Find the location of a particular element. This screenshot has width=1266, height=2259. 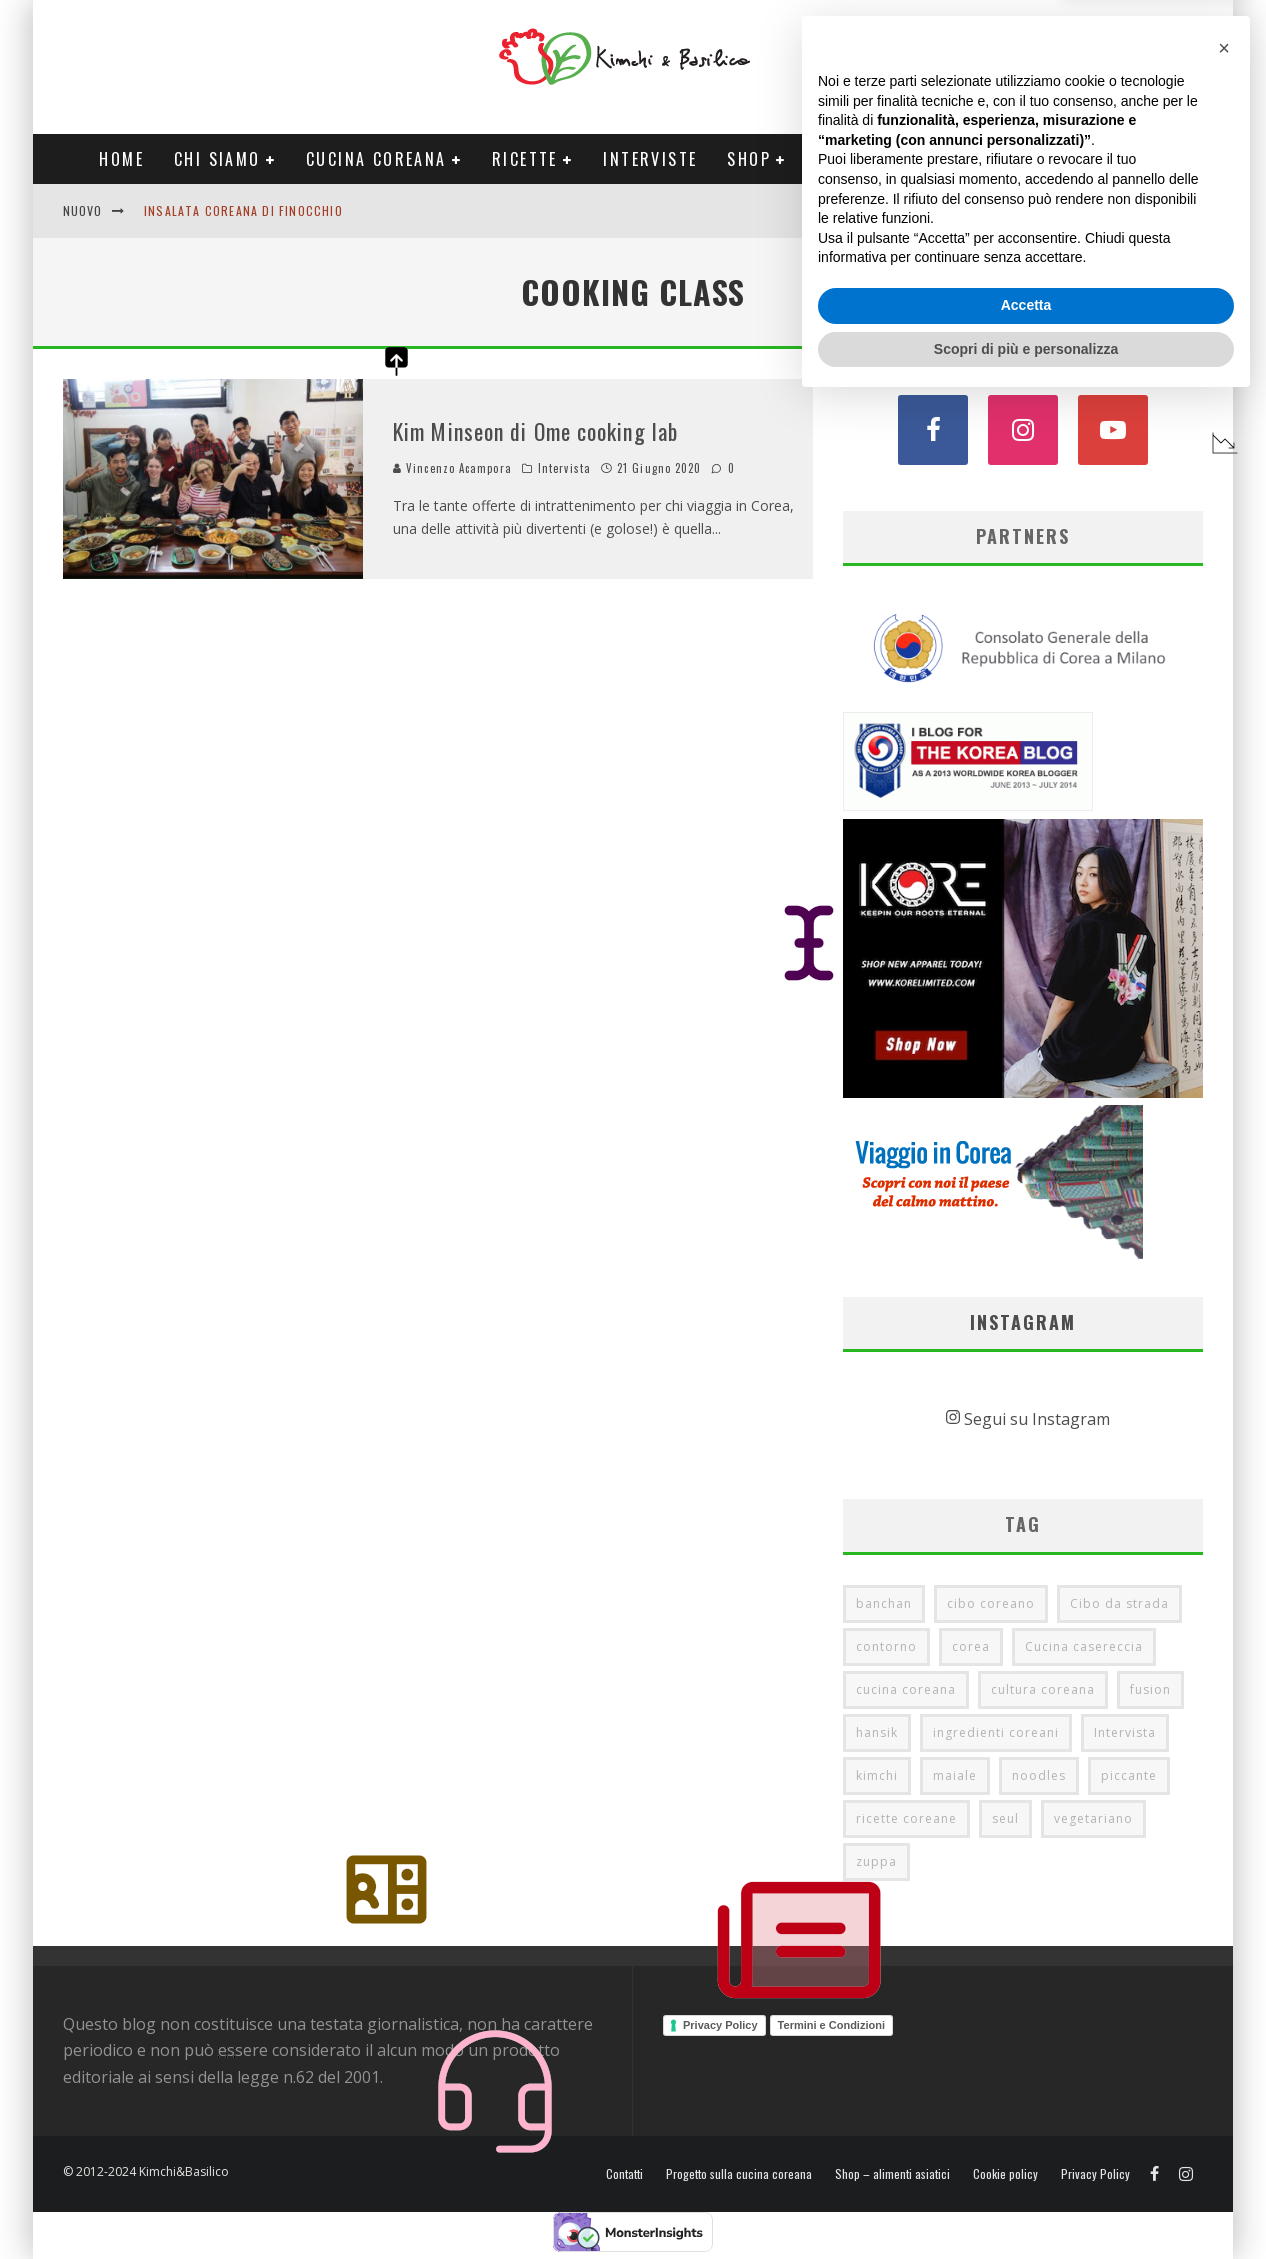

start or join a video conference is located at coordinates (386, 1889).